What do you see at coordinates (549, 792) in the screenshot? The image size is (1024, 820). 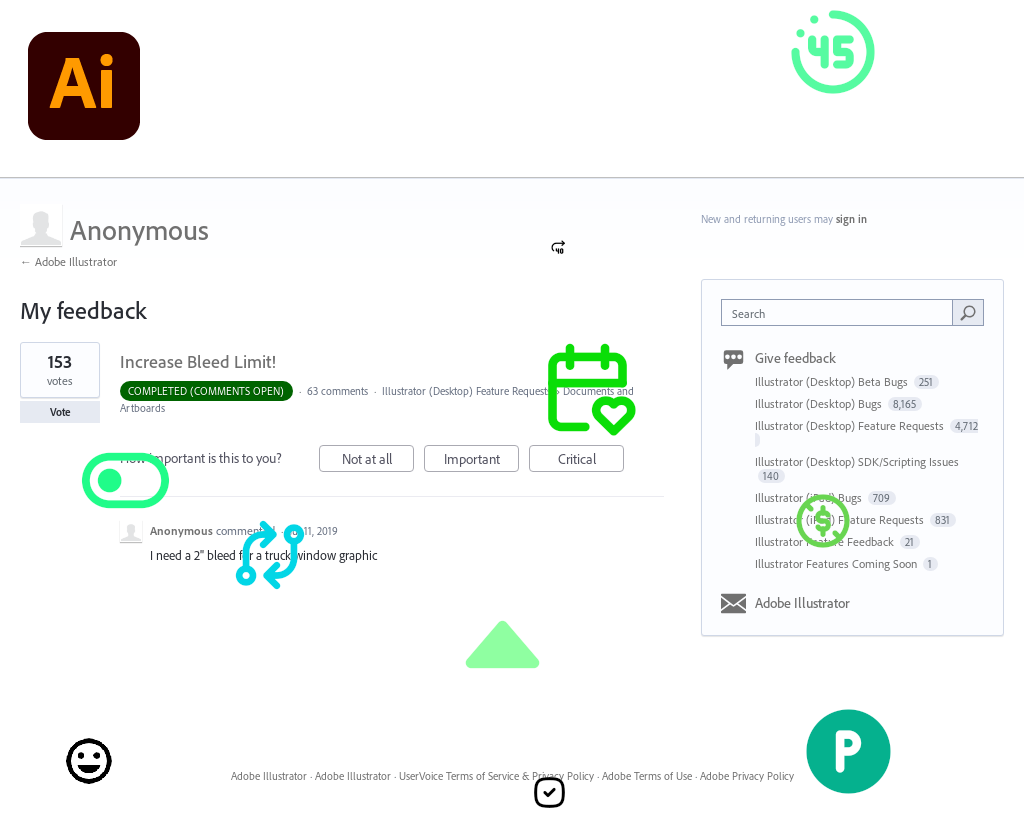 I see `mark task as complete` at bounding box center [549, 792].